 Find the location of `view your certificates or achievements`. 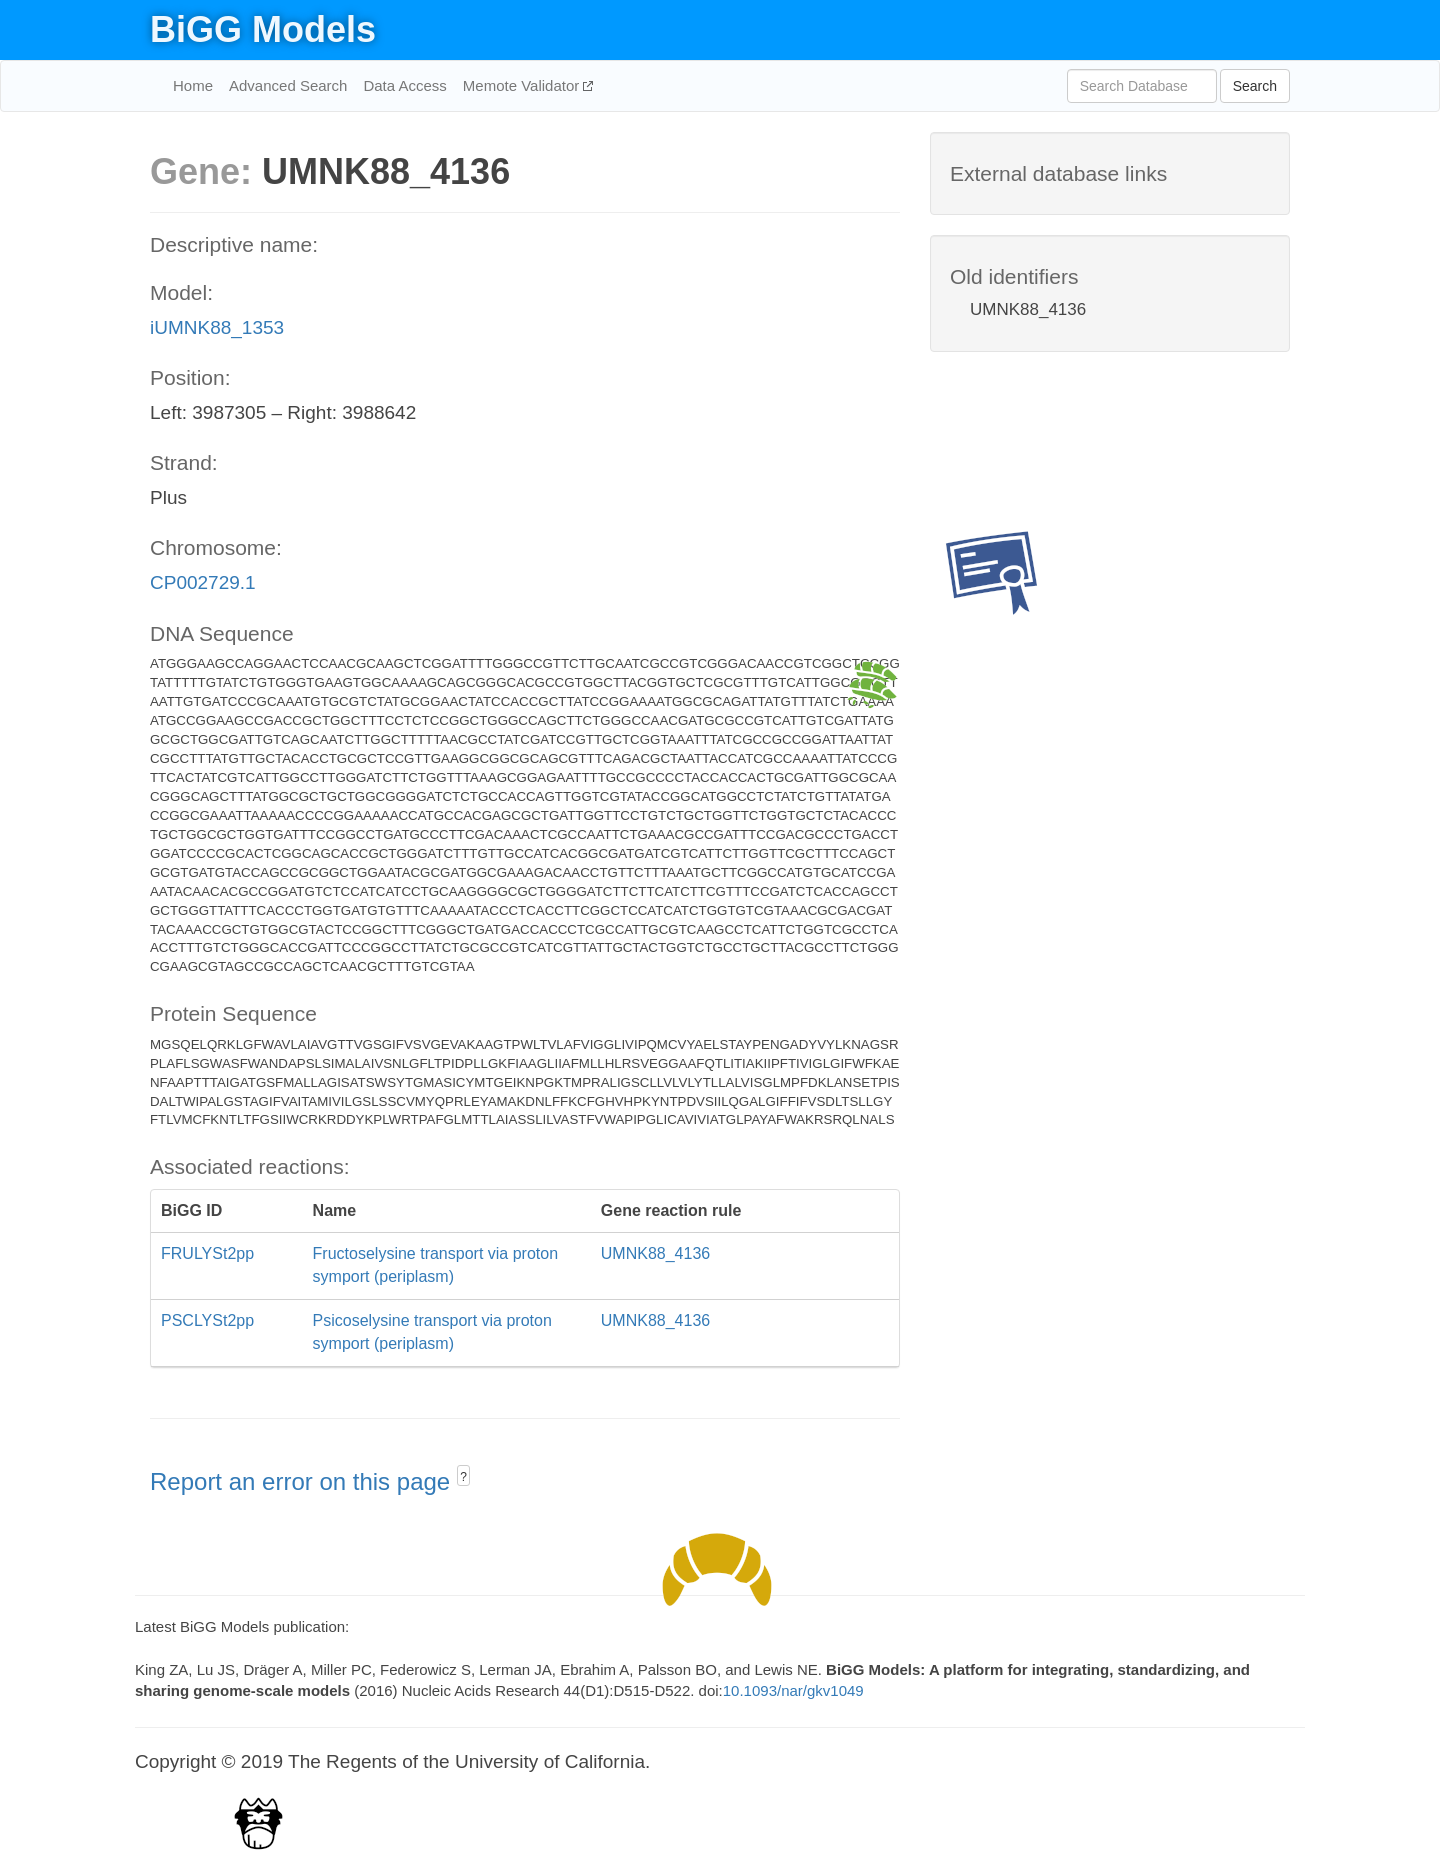

view your certificates or achievements is located at coordinates (991, 568).